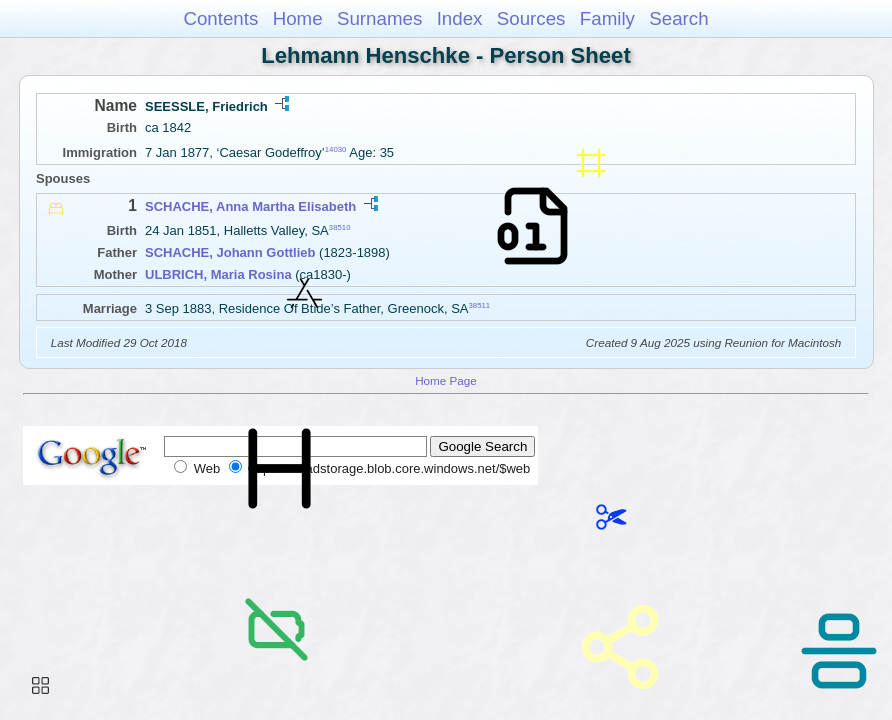  I want to click on view a binary or data file, so click(536, 226).